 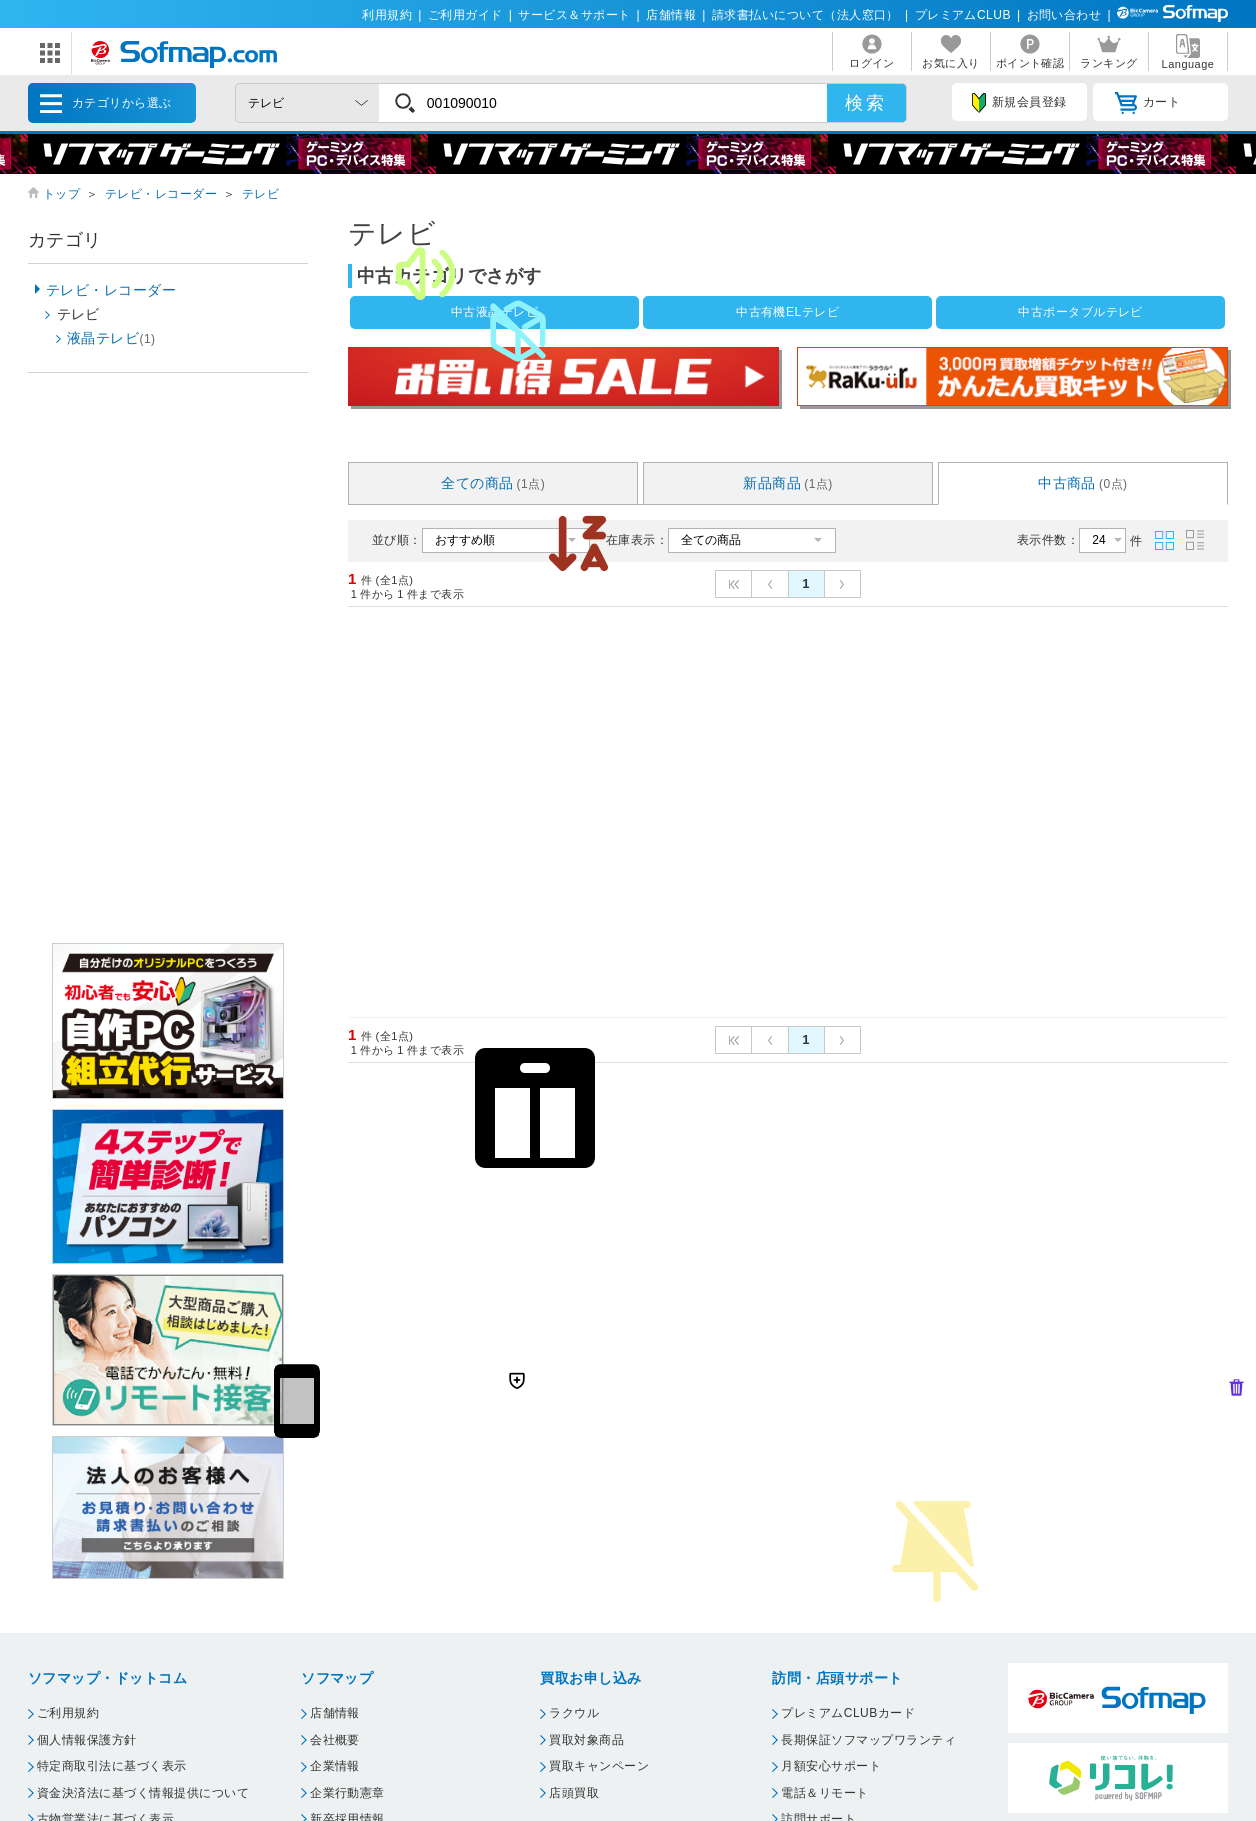 What do you see at coordinates (425, 273) in the screenshot?
I see `adjust audio volume settings` at bounding box center [425, 273].